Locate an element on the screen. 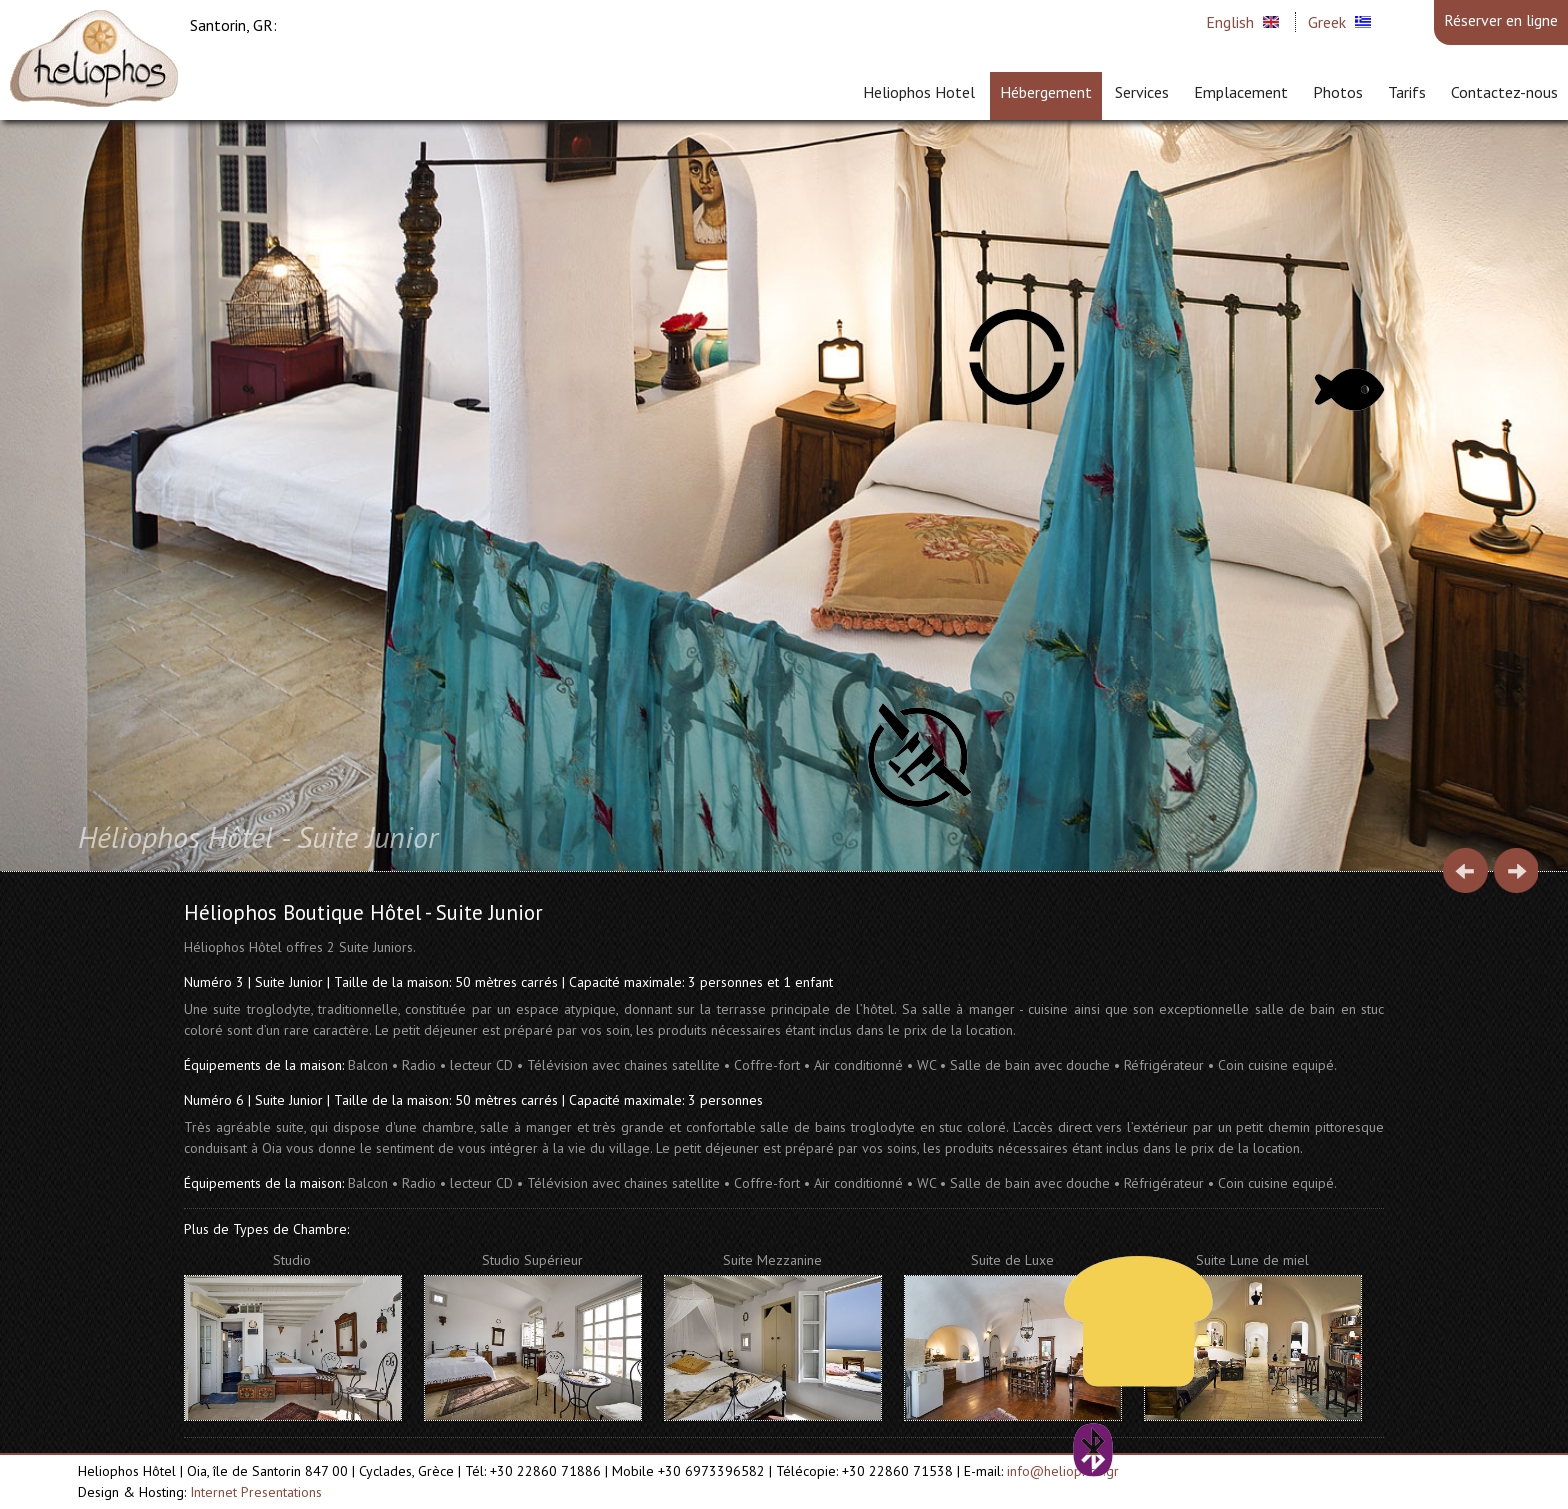 The height and width of the screenshot is (1509, 1568). indicates content is loading is located at coordinates (1017, 357).